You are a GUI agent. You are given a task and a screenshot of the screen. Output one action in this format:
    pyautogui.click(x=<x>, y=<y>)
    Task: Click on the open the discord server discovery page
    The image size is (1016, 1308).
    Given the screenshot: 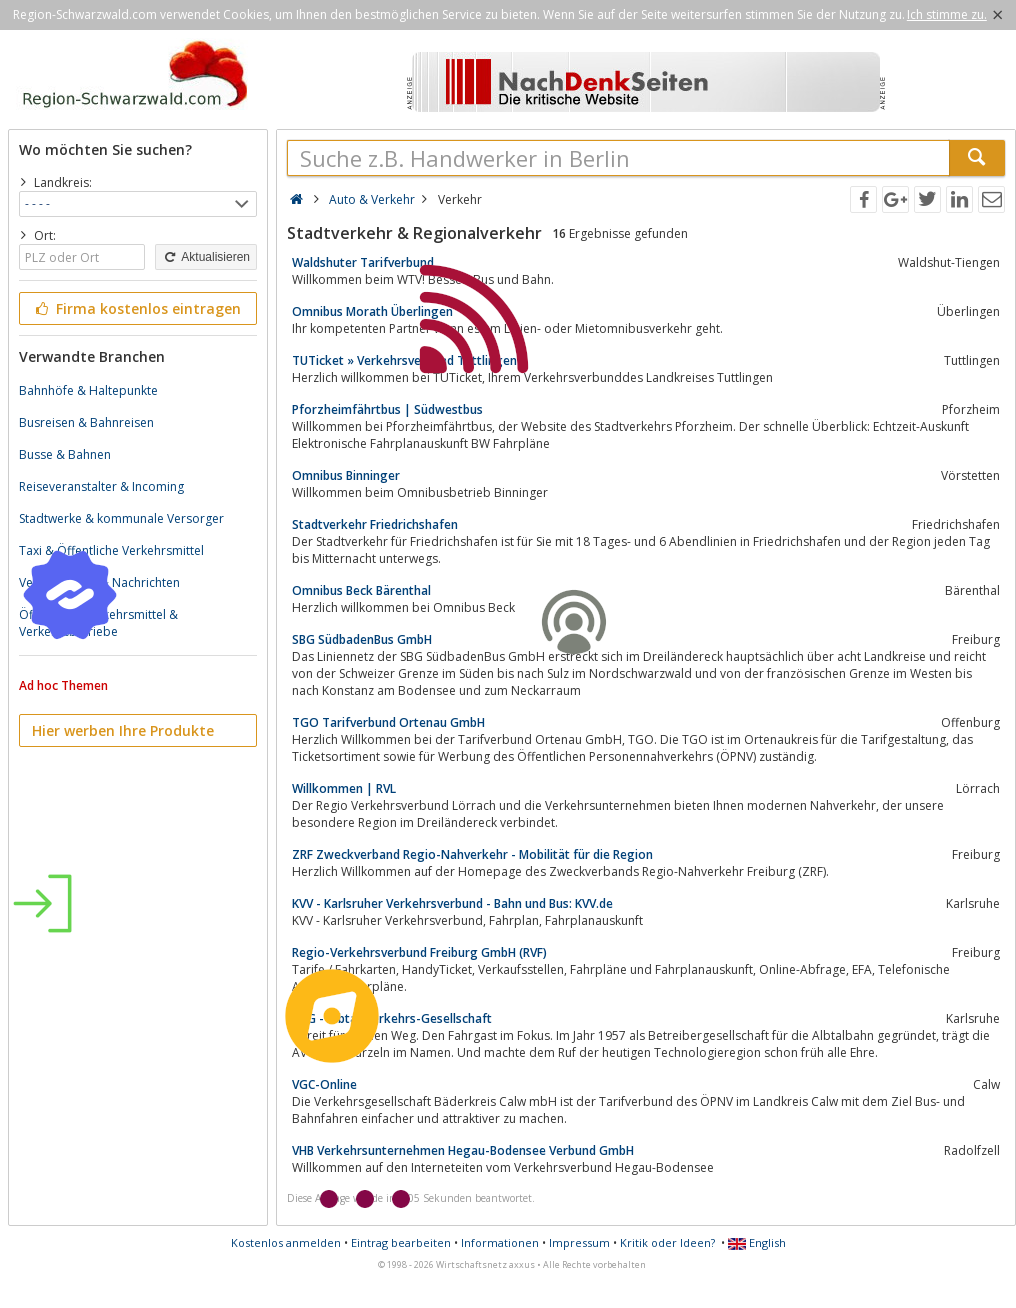 What is the action you would take?
    pyautogui.click(x=332, y=1016)
    